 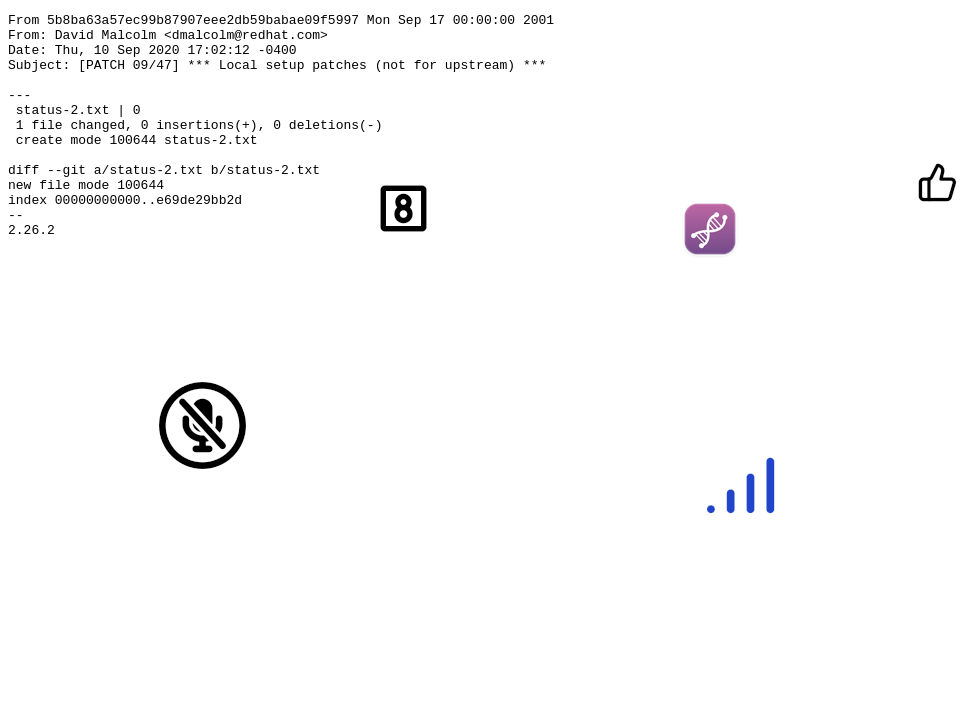 I want to click on select or input the number eight, so click(x=403, y=208).